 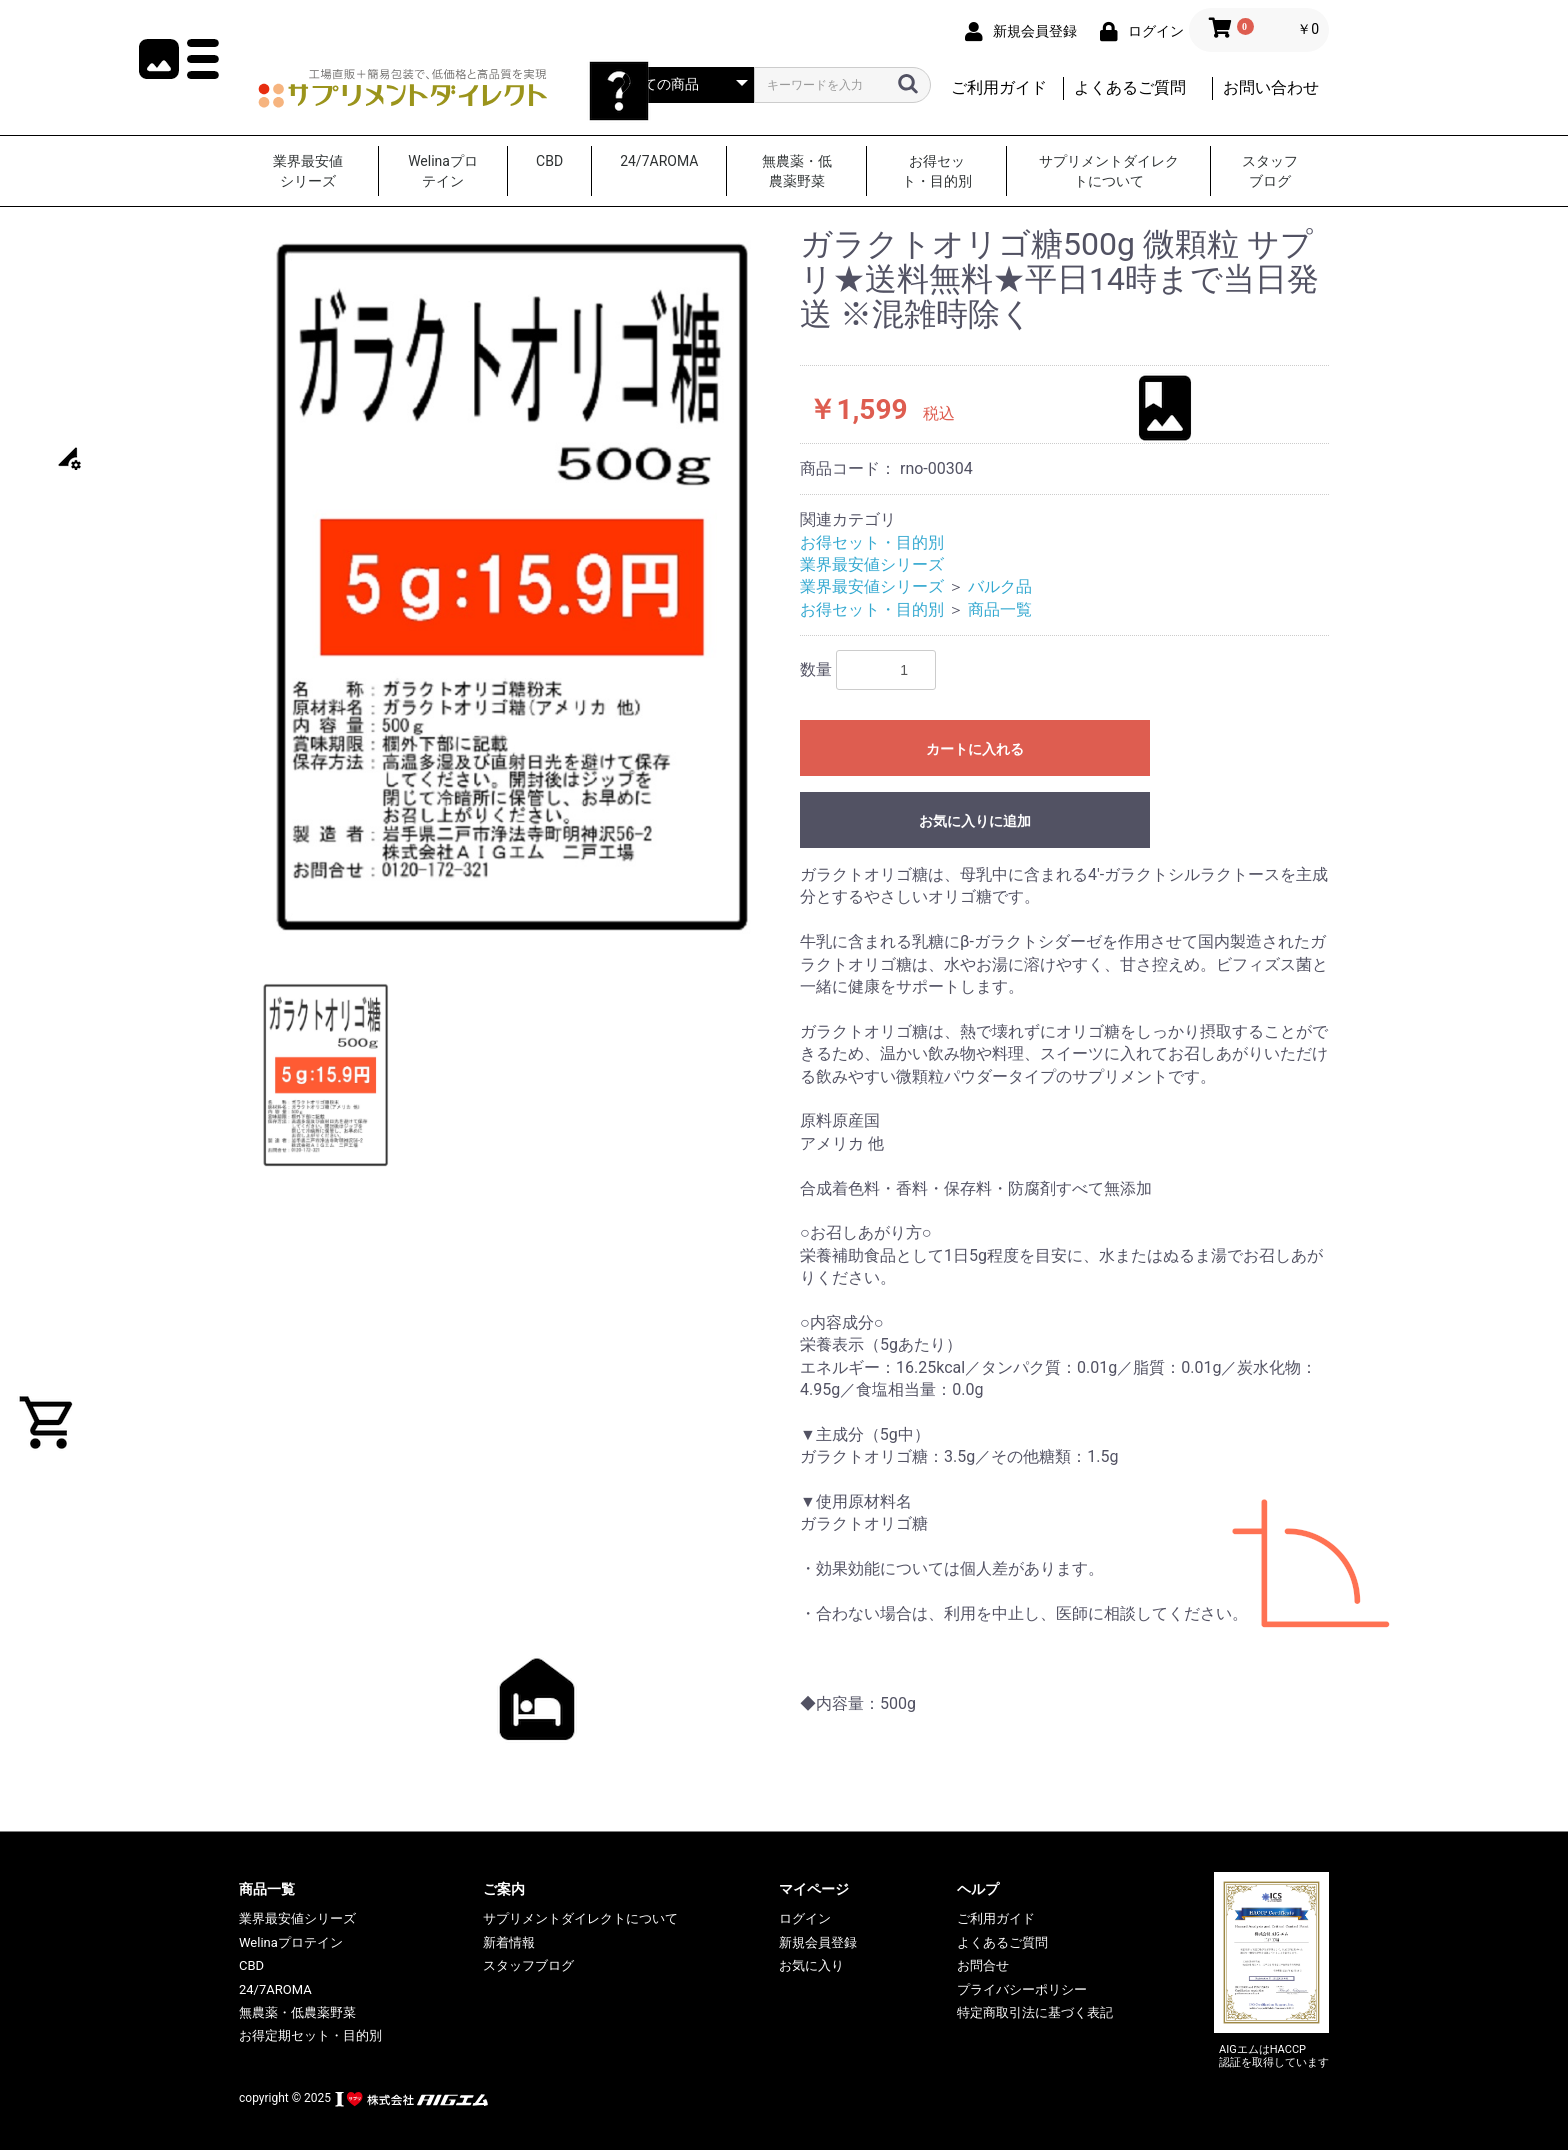 What do you see at coordinates (1305, 1572) in the screenshot?
I see `measure or adjust angle in a design tool` at bounding box center [1305, 1572].